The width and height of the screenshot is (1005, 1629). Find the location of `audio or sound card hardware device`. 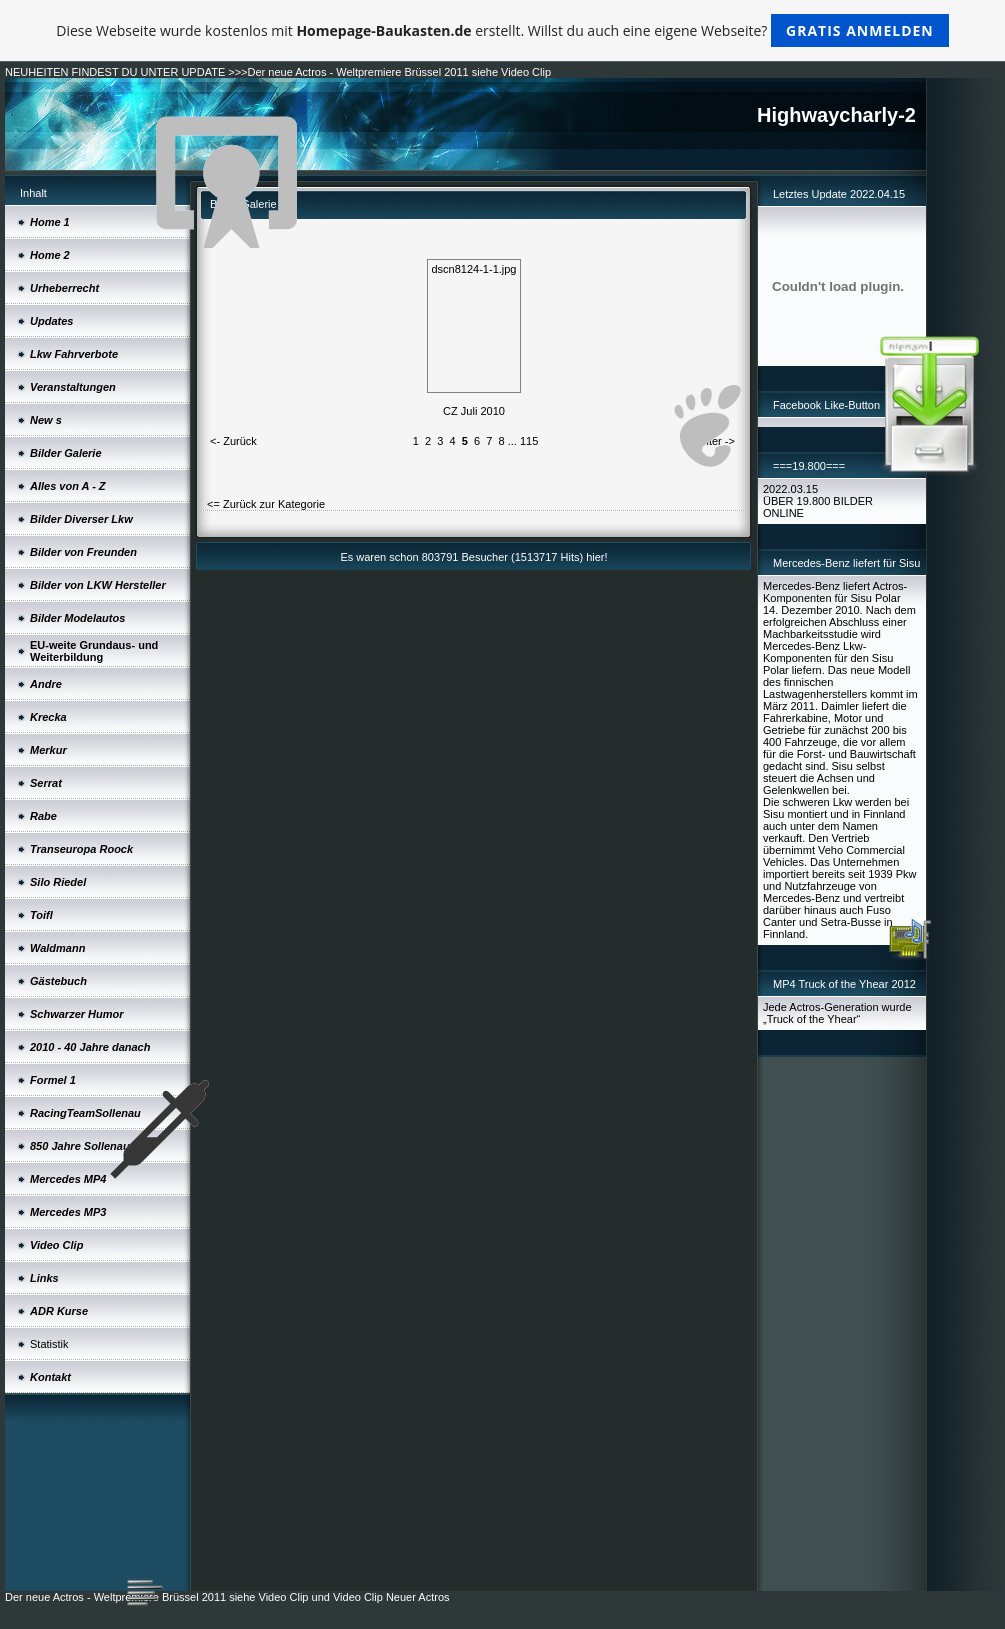

audio or sound card hardware device is located at coordinates (909, 939).